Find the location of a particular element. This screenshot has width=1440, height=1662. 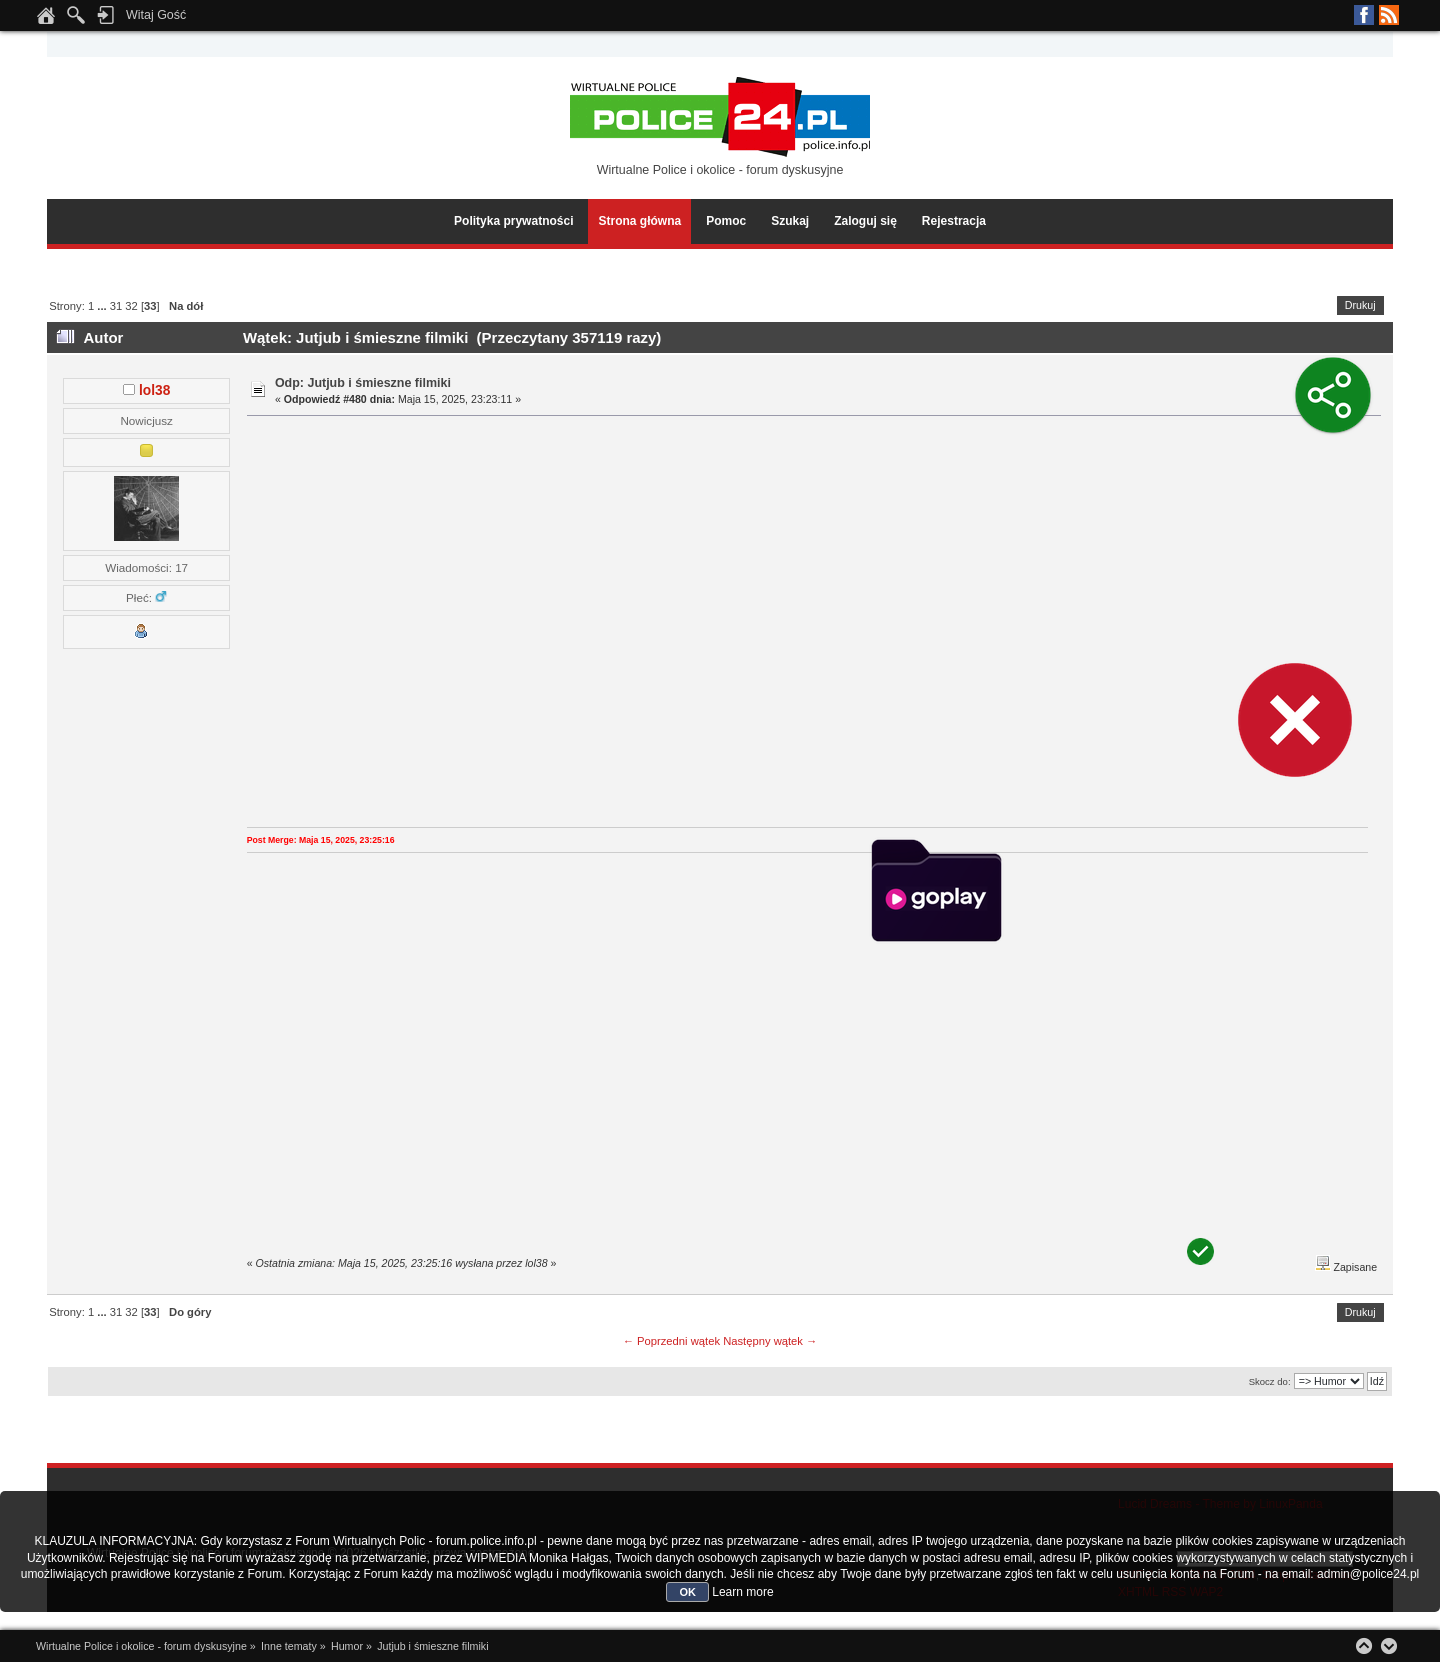

confirm or apply changes in a dialog is located at coordinates (1200, 1251).